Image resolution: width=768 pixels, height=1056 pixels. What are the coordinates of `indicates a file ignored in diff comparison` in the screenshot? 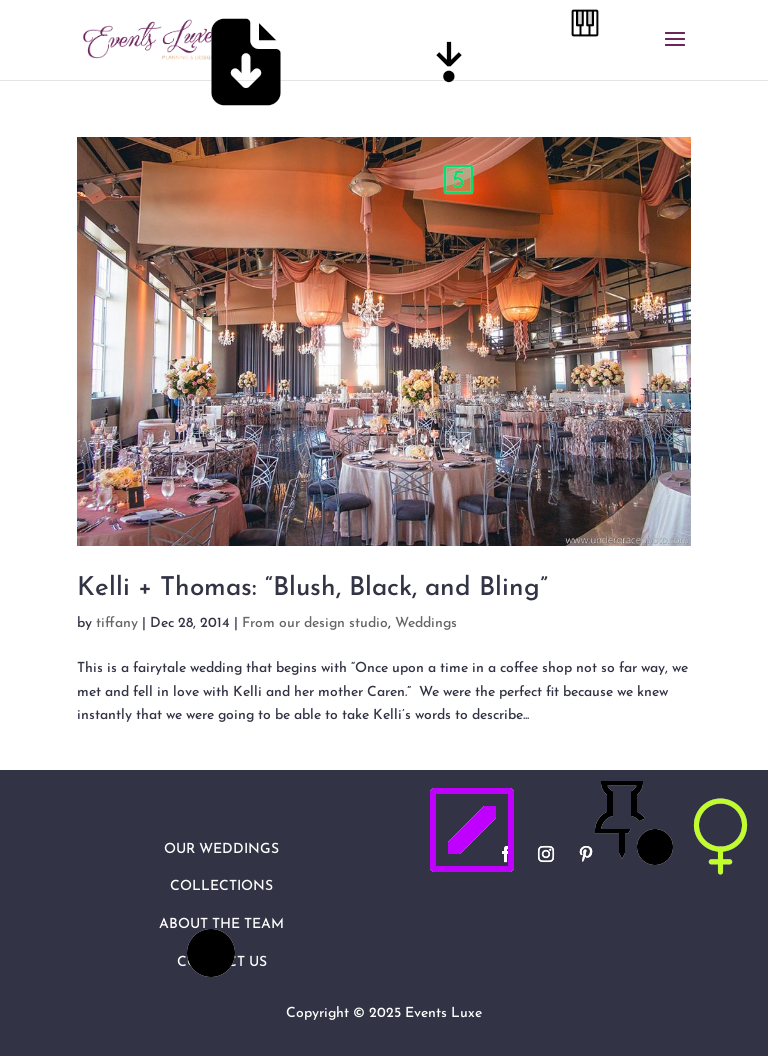 It's located at (472, 830).